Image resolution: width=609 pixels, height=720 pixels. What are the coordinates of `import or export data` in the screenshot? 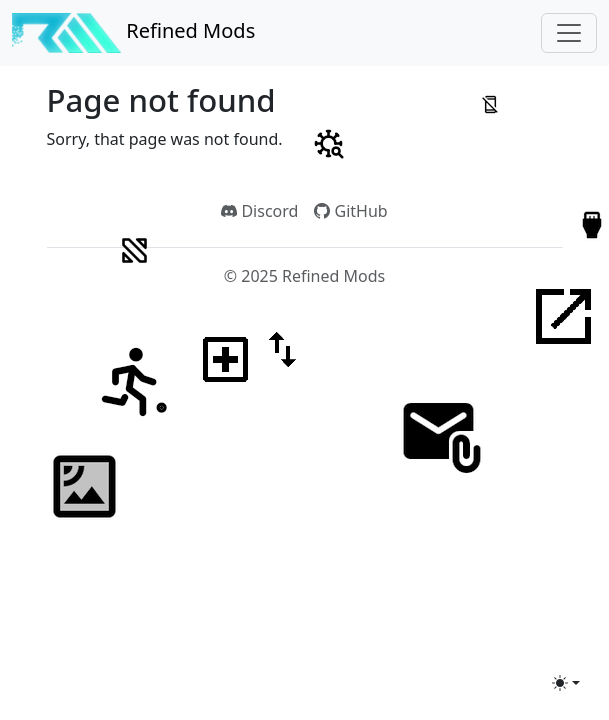 It's located at (282, 349).